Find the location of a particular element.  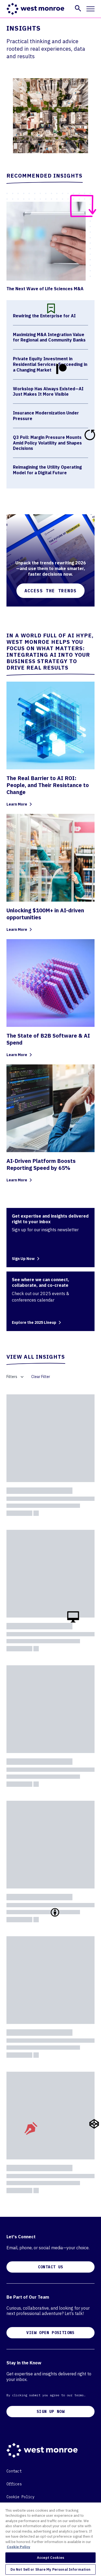

indicates creative commons attribution required is located at coordinates (55, 1912).